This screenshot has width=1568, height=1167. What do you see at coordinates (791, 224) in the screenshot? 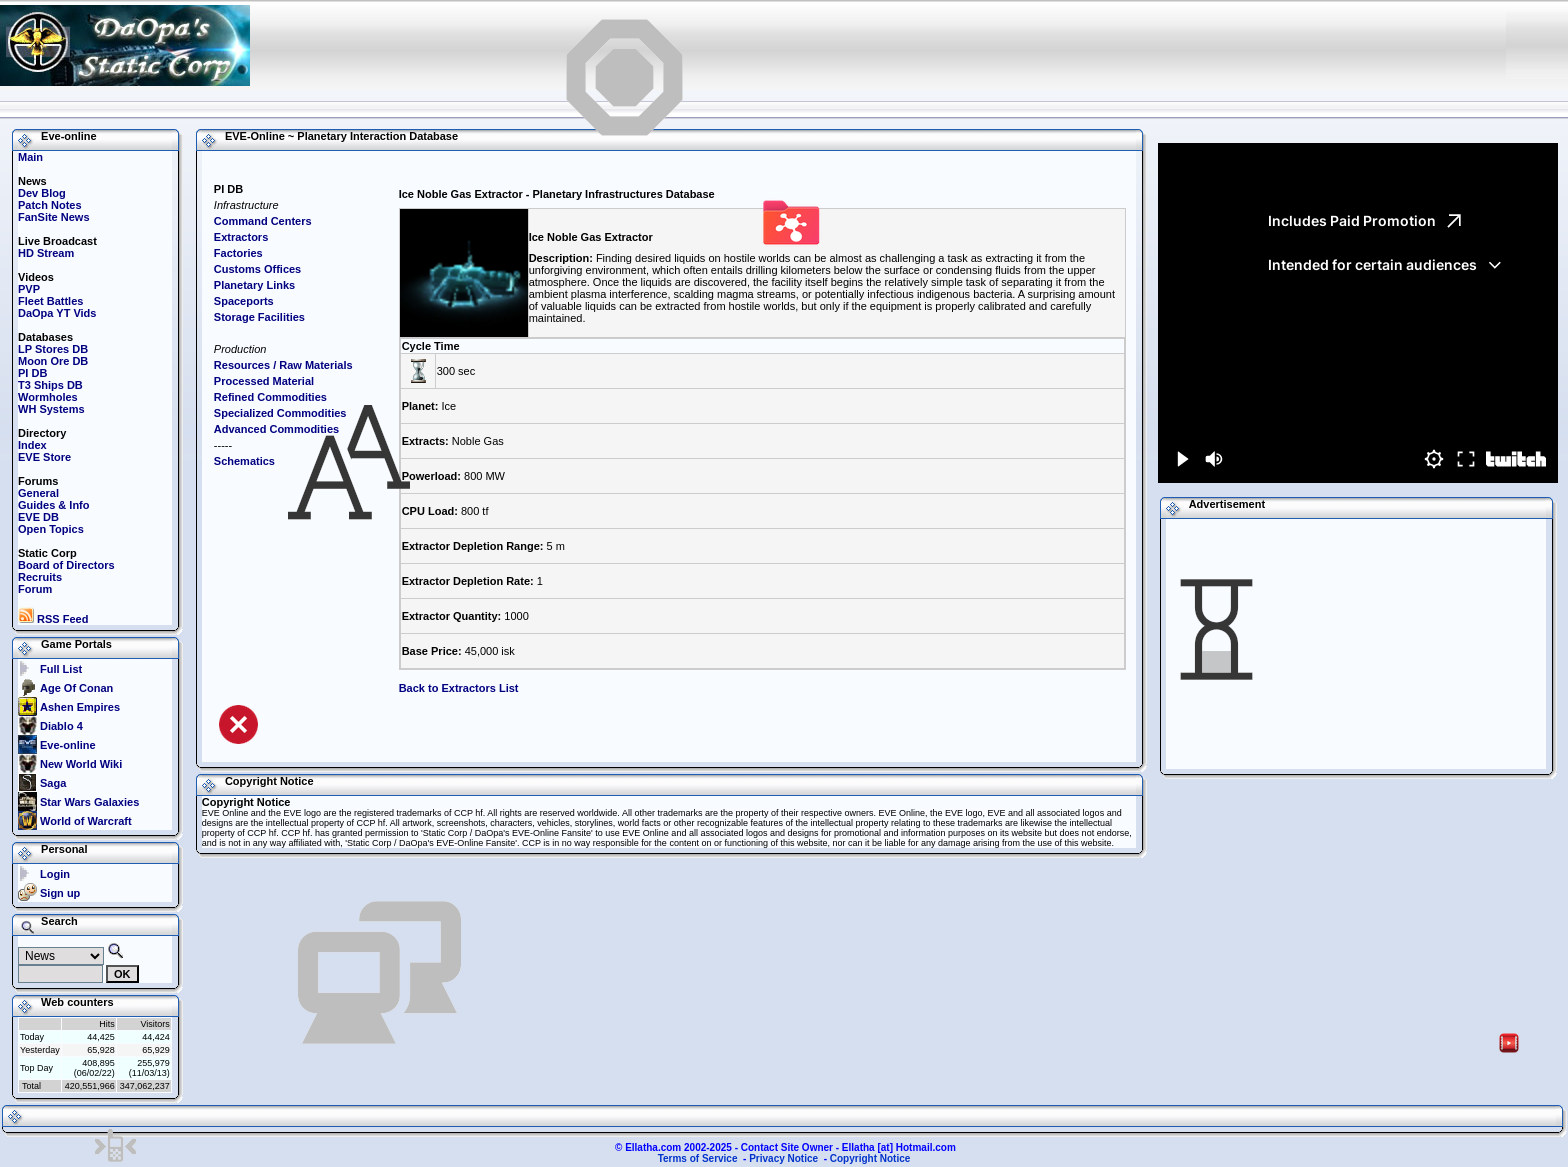
I see `open folder containing mindmap files` at bounding box center [791, 224].